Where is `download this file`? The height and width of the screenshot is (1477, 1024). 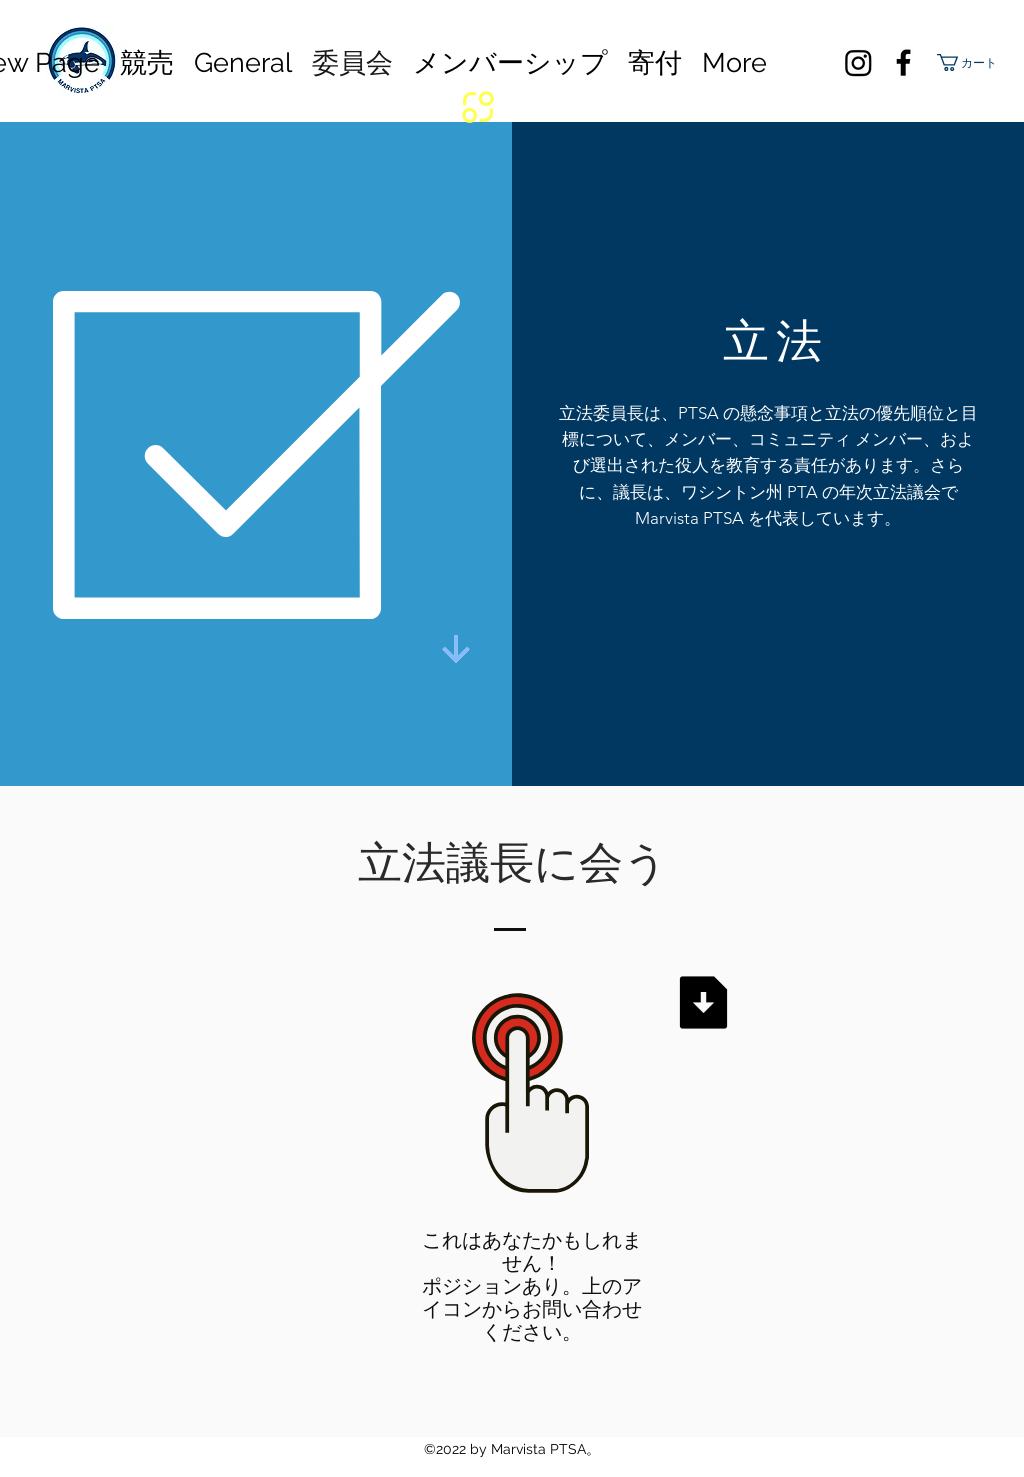
download this file is located at coordinates (703, 1002).